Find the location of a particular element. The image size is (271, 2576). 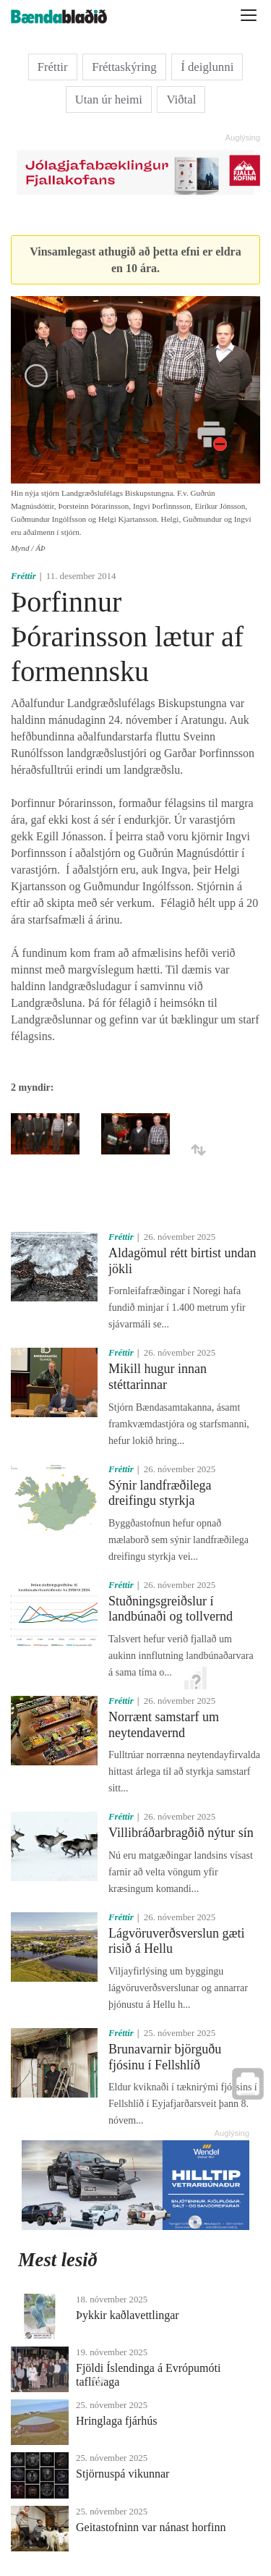

no cellular network route available is located at coordinates (196, 1678).